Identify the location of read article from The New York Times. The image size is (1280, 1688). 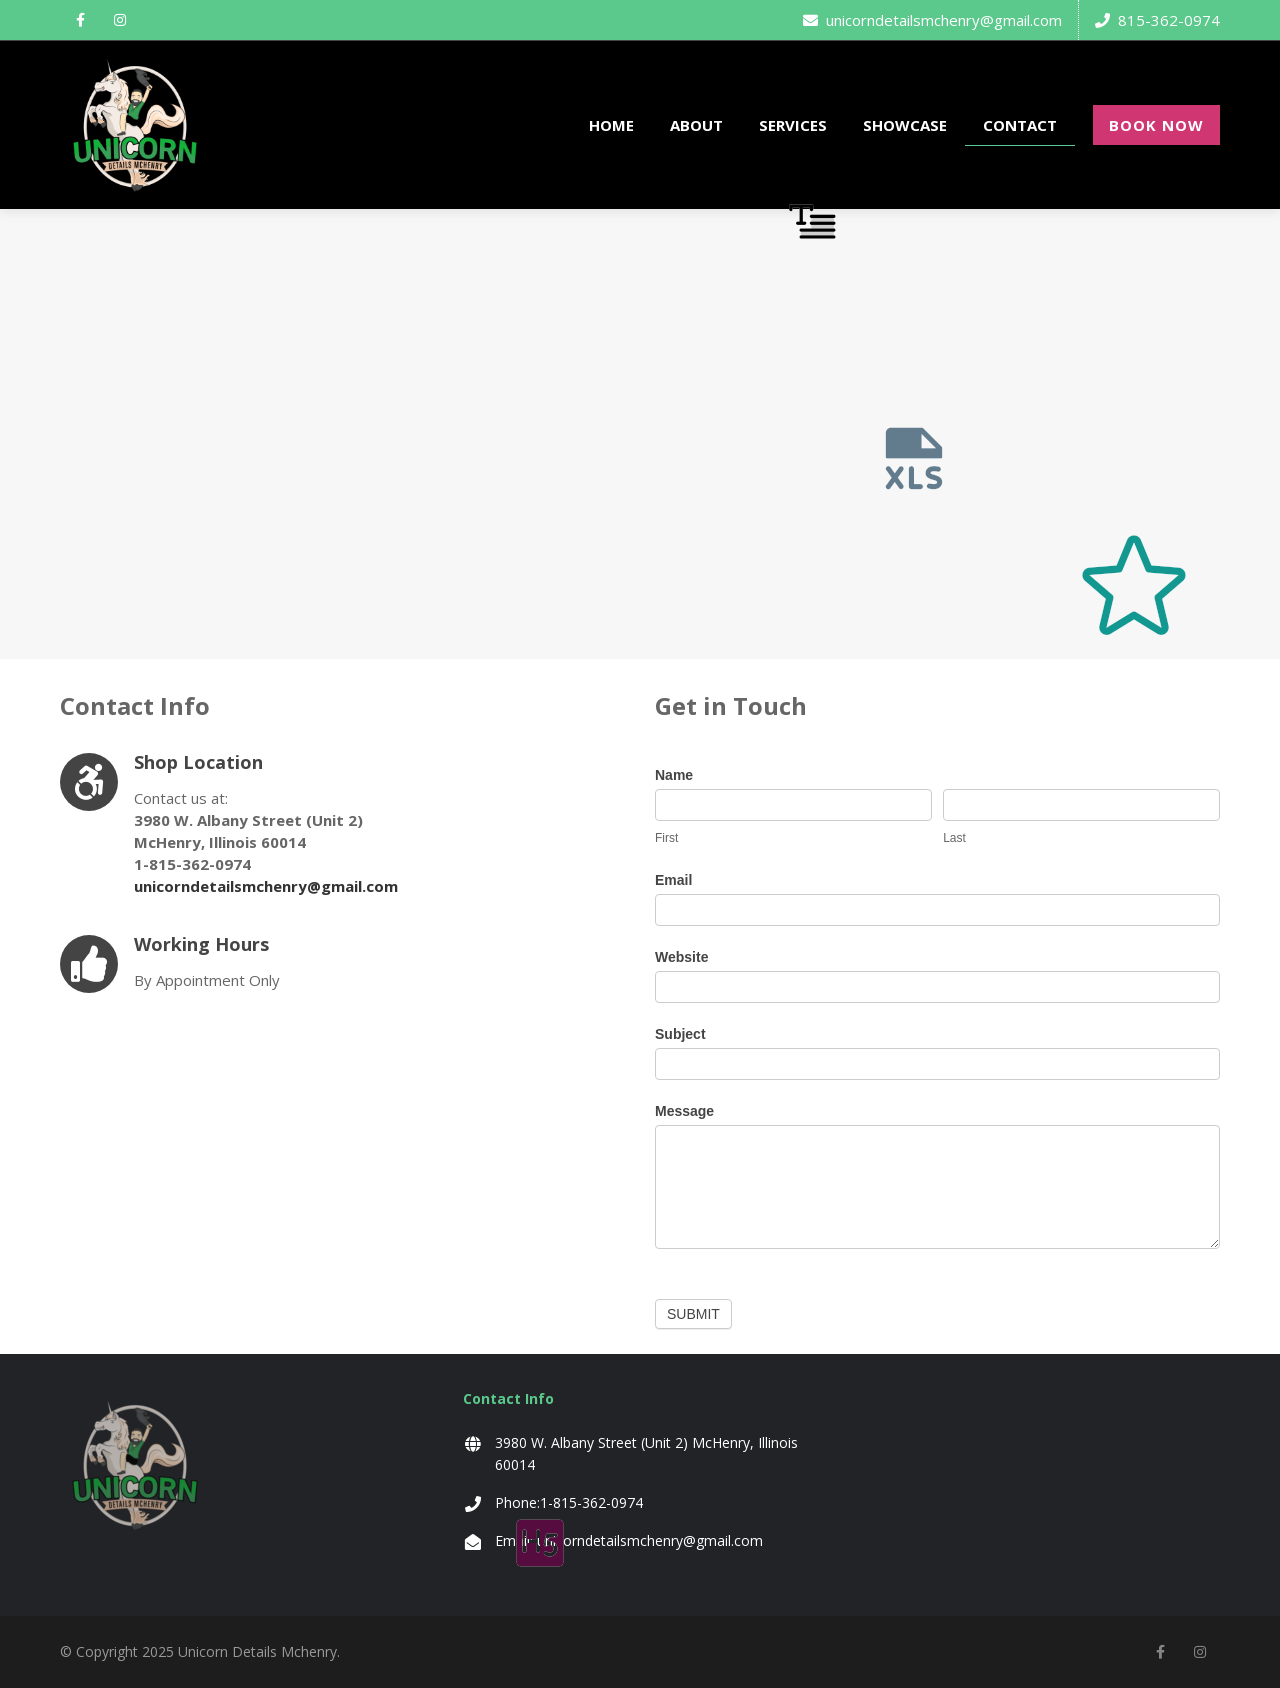
(811, 221).